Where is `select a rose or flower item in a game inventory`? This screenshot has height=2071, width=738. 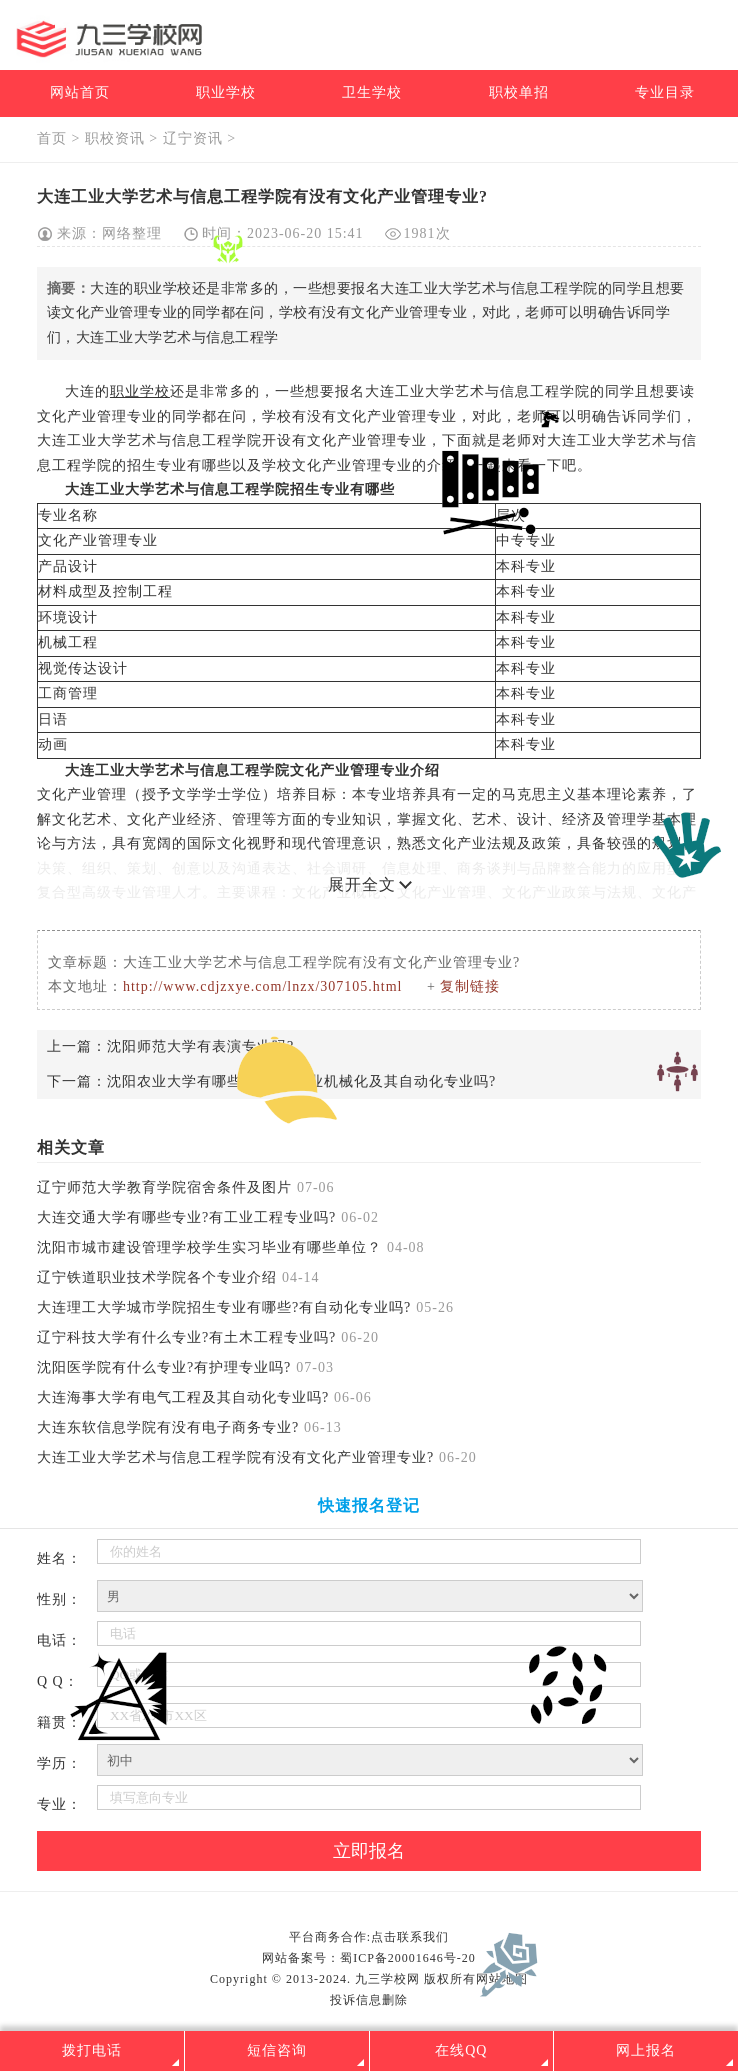 select a rose or flower item in a game inventory is located at coordinates (505, 1964).